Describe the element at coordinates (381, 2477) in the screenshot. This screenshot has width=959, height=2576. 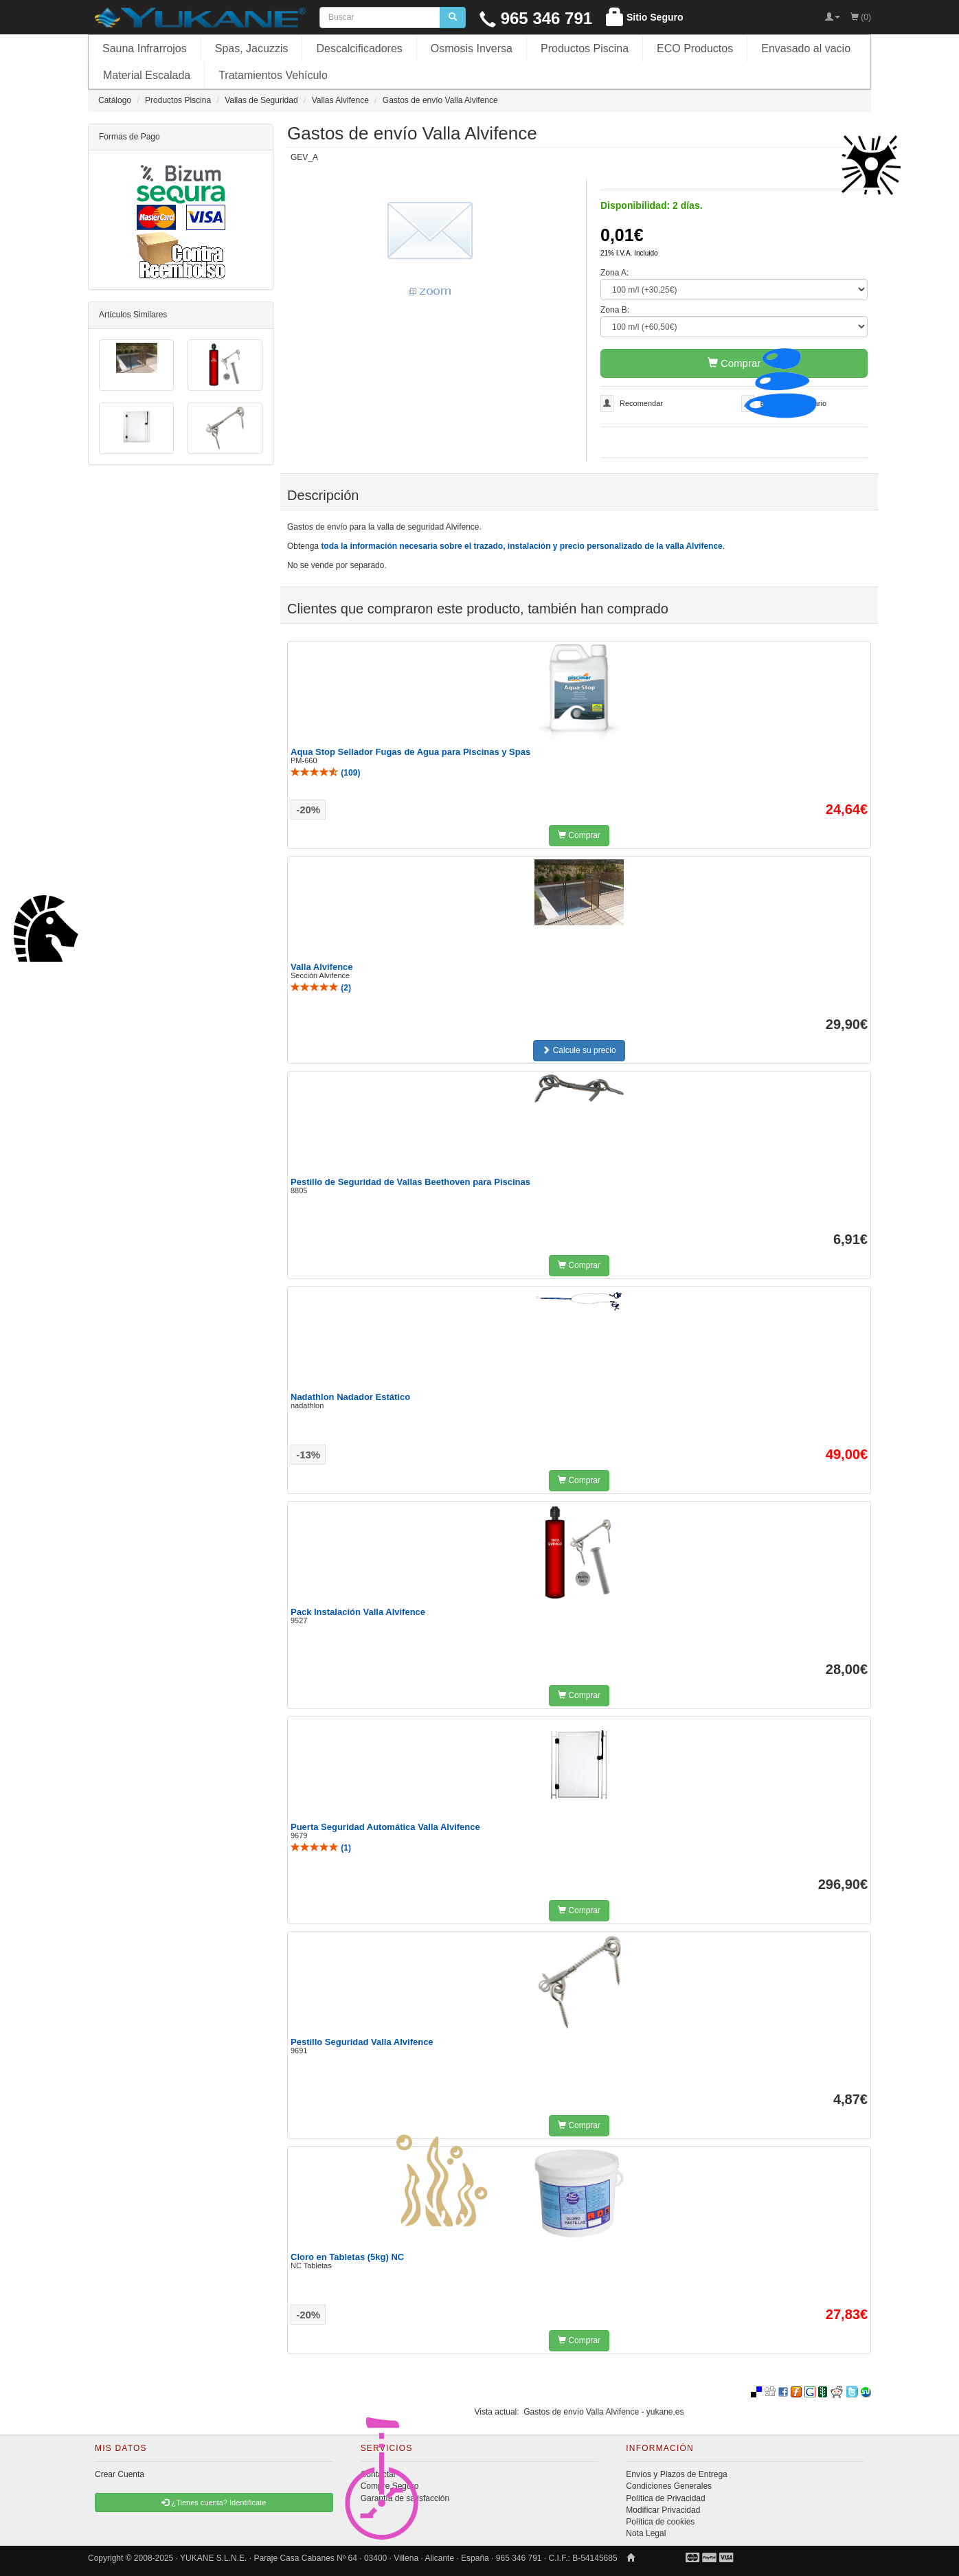
I see `select unicycle or single-wheel vehicle option` at that location.